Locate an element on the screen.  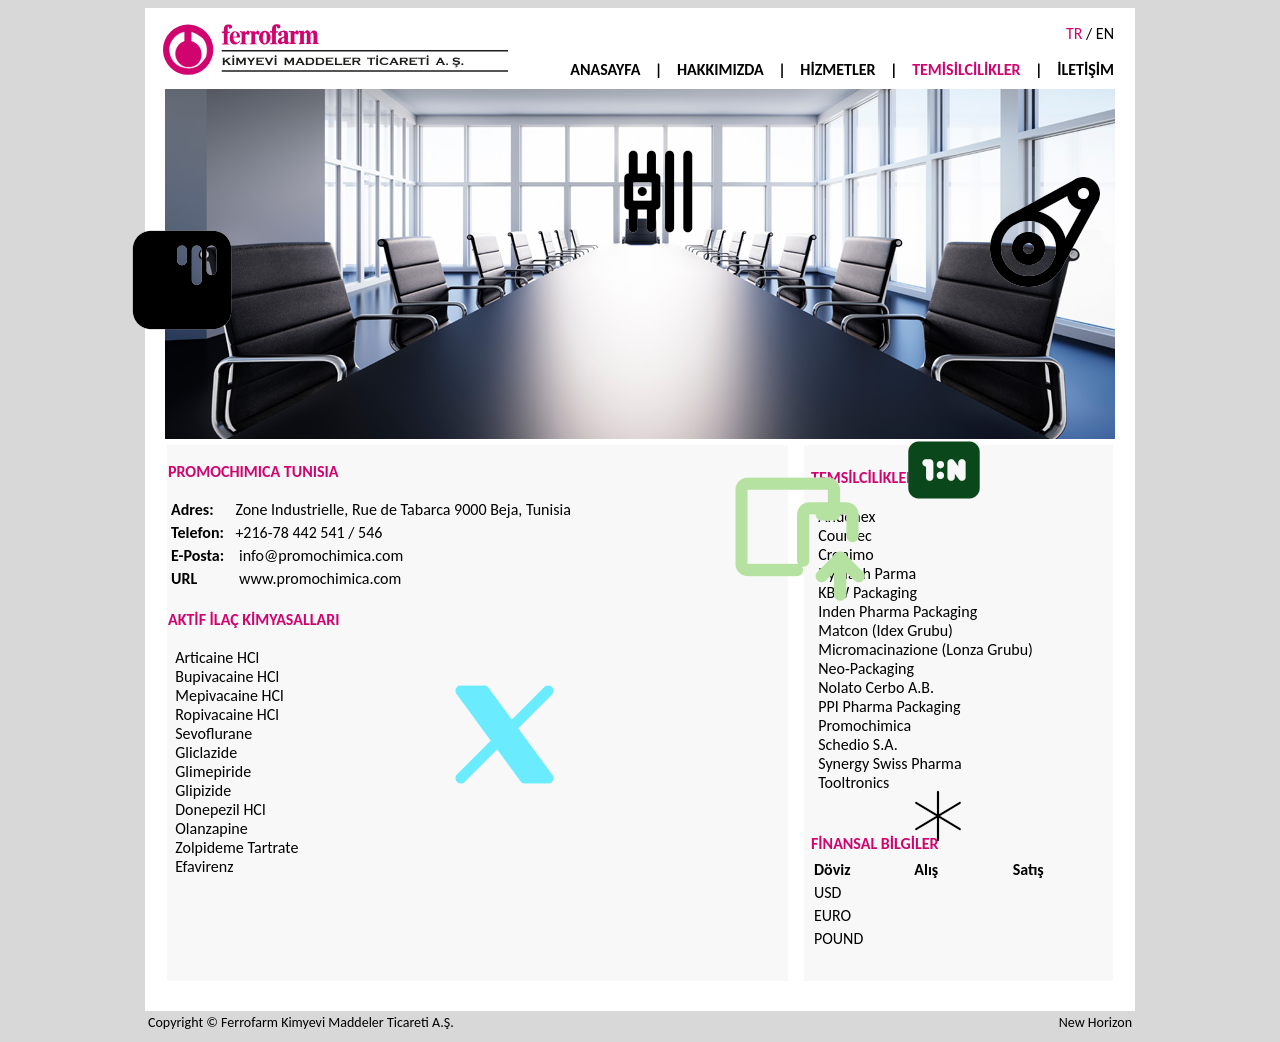
view digital assets or resources is located at coordinates (1045, 232).